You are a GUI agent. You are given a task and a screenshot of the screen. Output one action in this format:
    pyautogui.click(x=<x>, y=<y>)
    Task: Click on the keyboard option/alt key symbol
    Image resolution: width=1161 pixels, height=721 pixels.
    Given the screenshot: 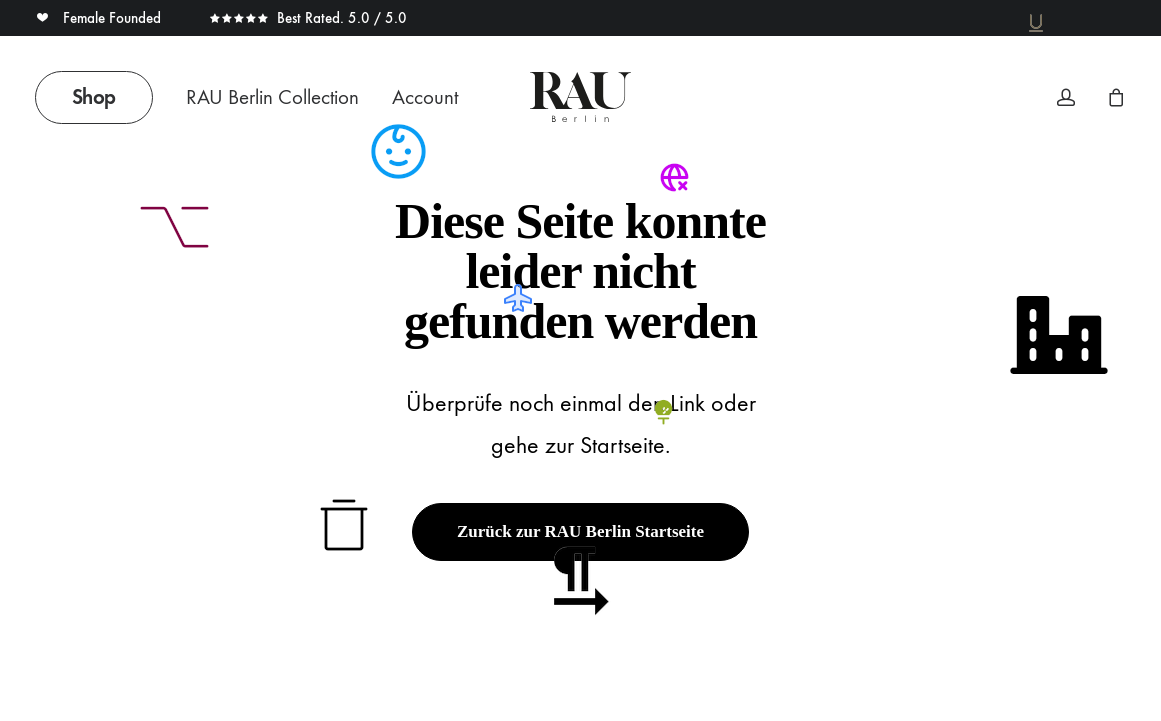 What is the action you would take?
    pyautogui.click(x=174, y=224)
    